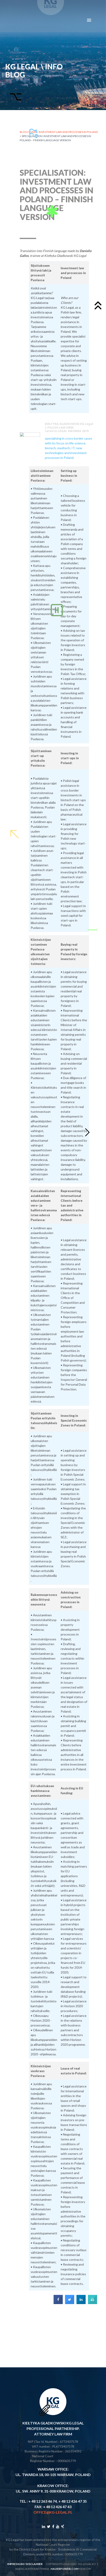  I want to click on scroll to top of page, so click(98, 305).